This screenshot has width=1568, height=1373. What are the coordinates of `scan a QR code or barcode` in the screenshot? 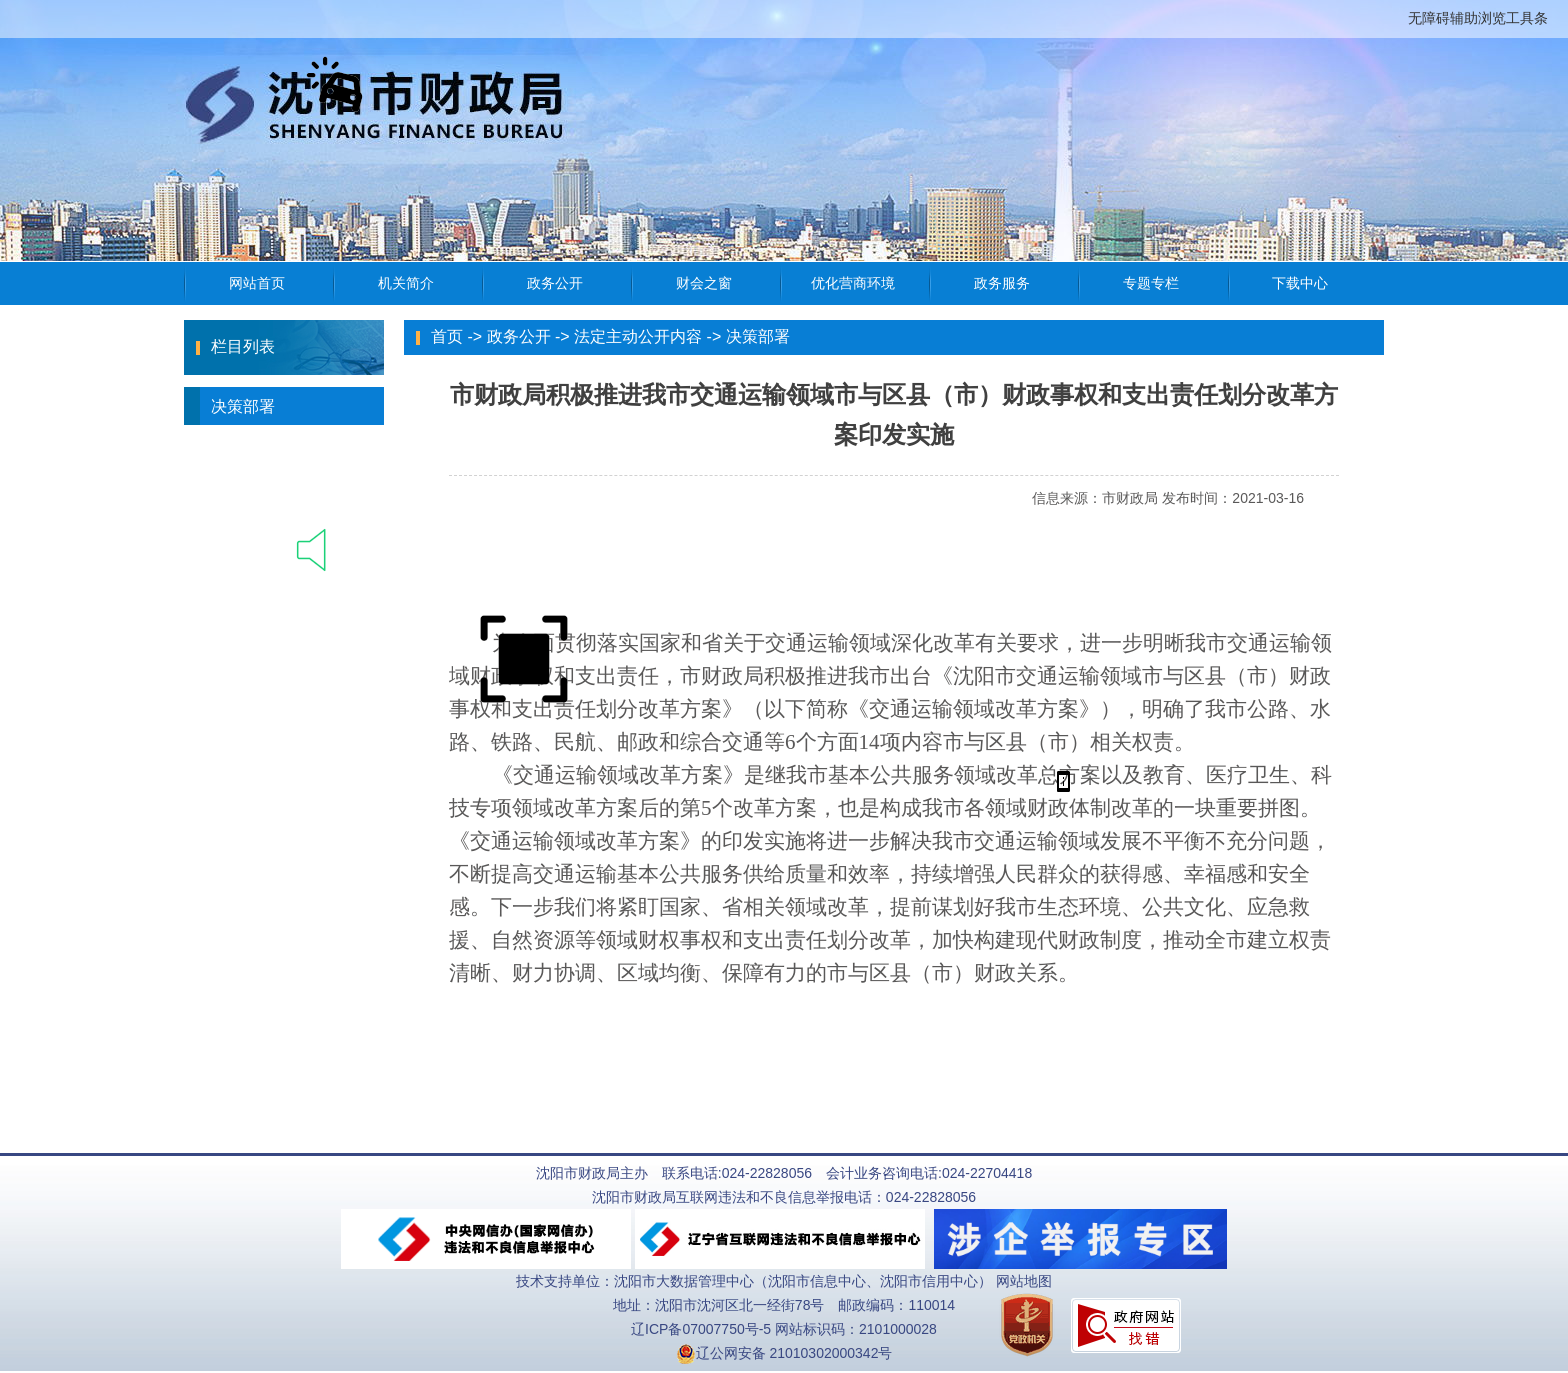 It's located at (524, 659).